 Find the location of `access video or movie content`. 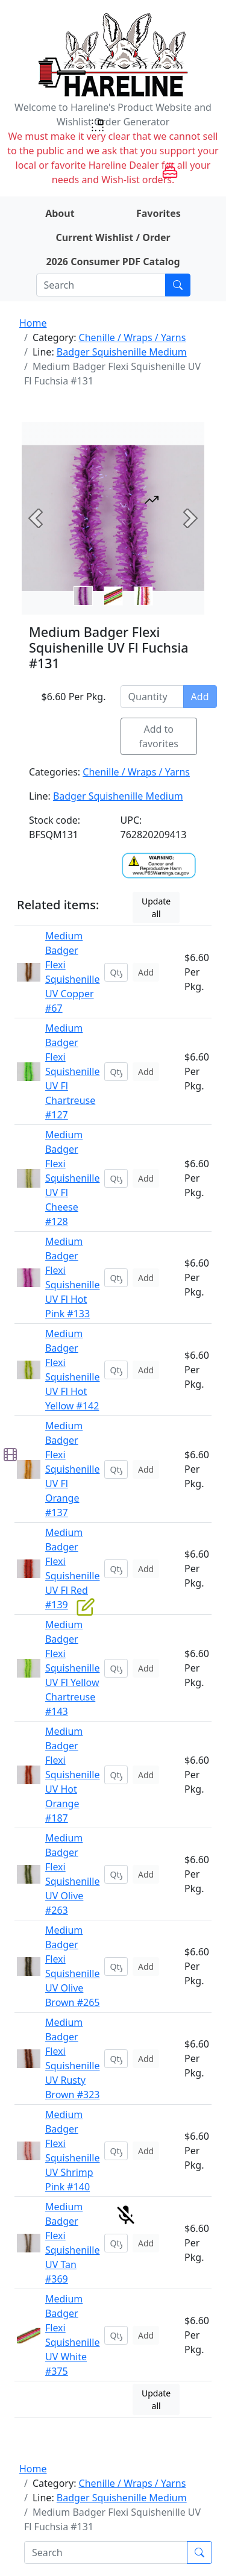

access video or movie content is located at coordinates (10, 1455).